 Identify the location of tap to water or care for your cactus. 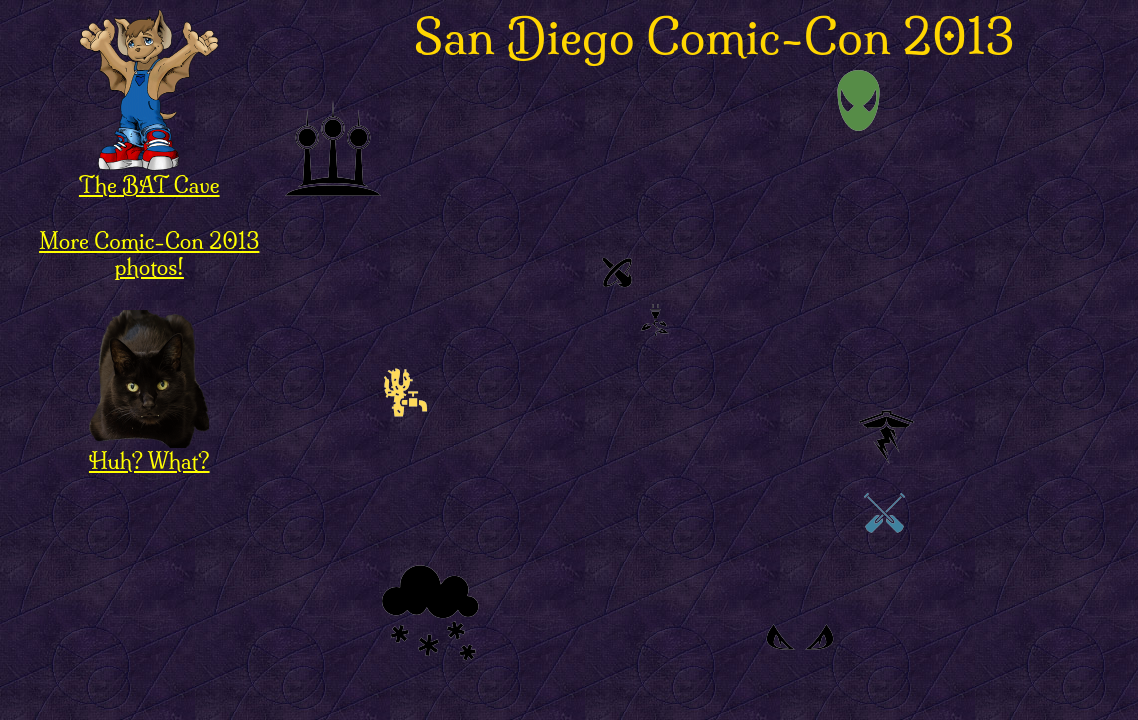
(405, 392).